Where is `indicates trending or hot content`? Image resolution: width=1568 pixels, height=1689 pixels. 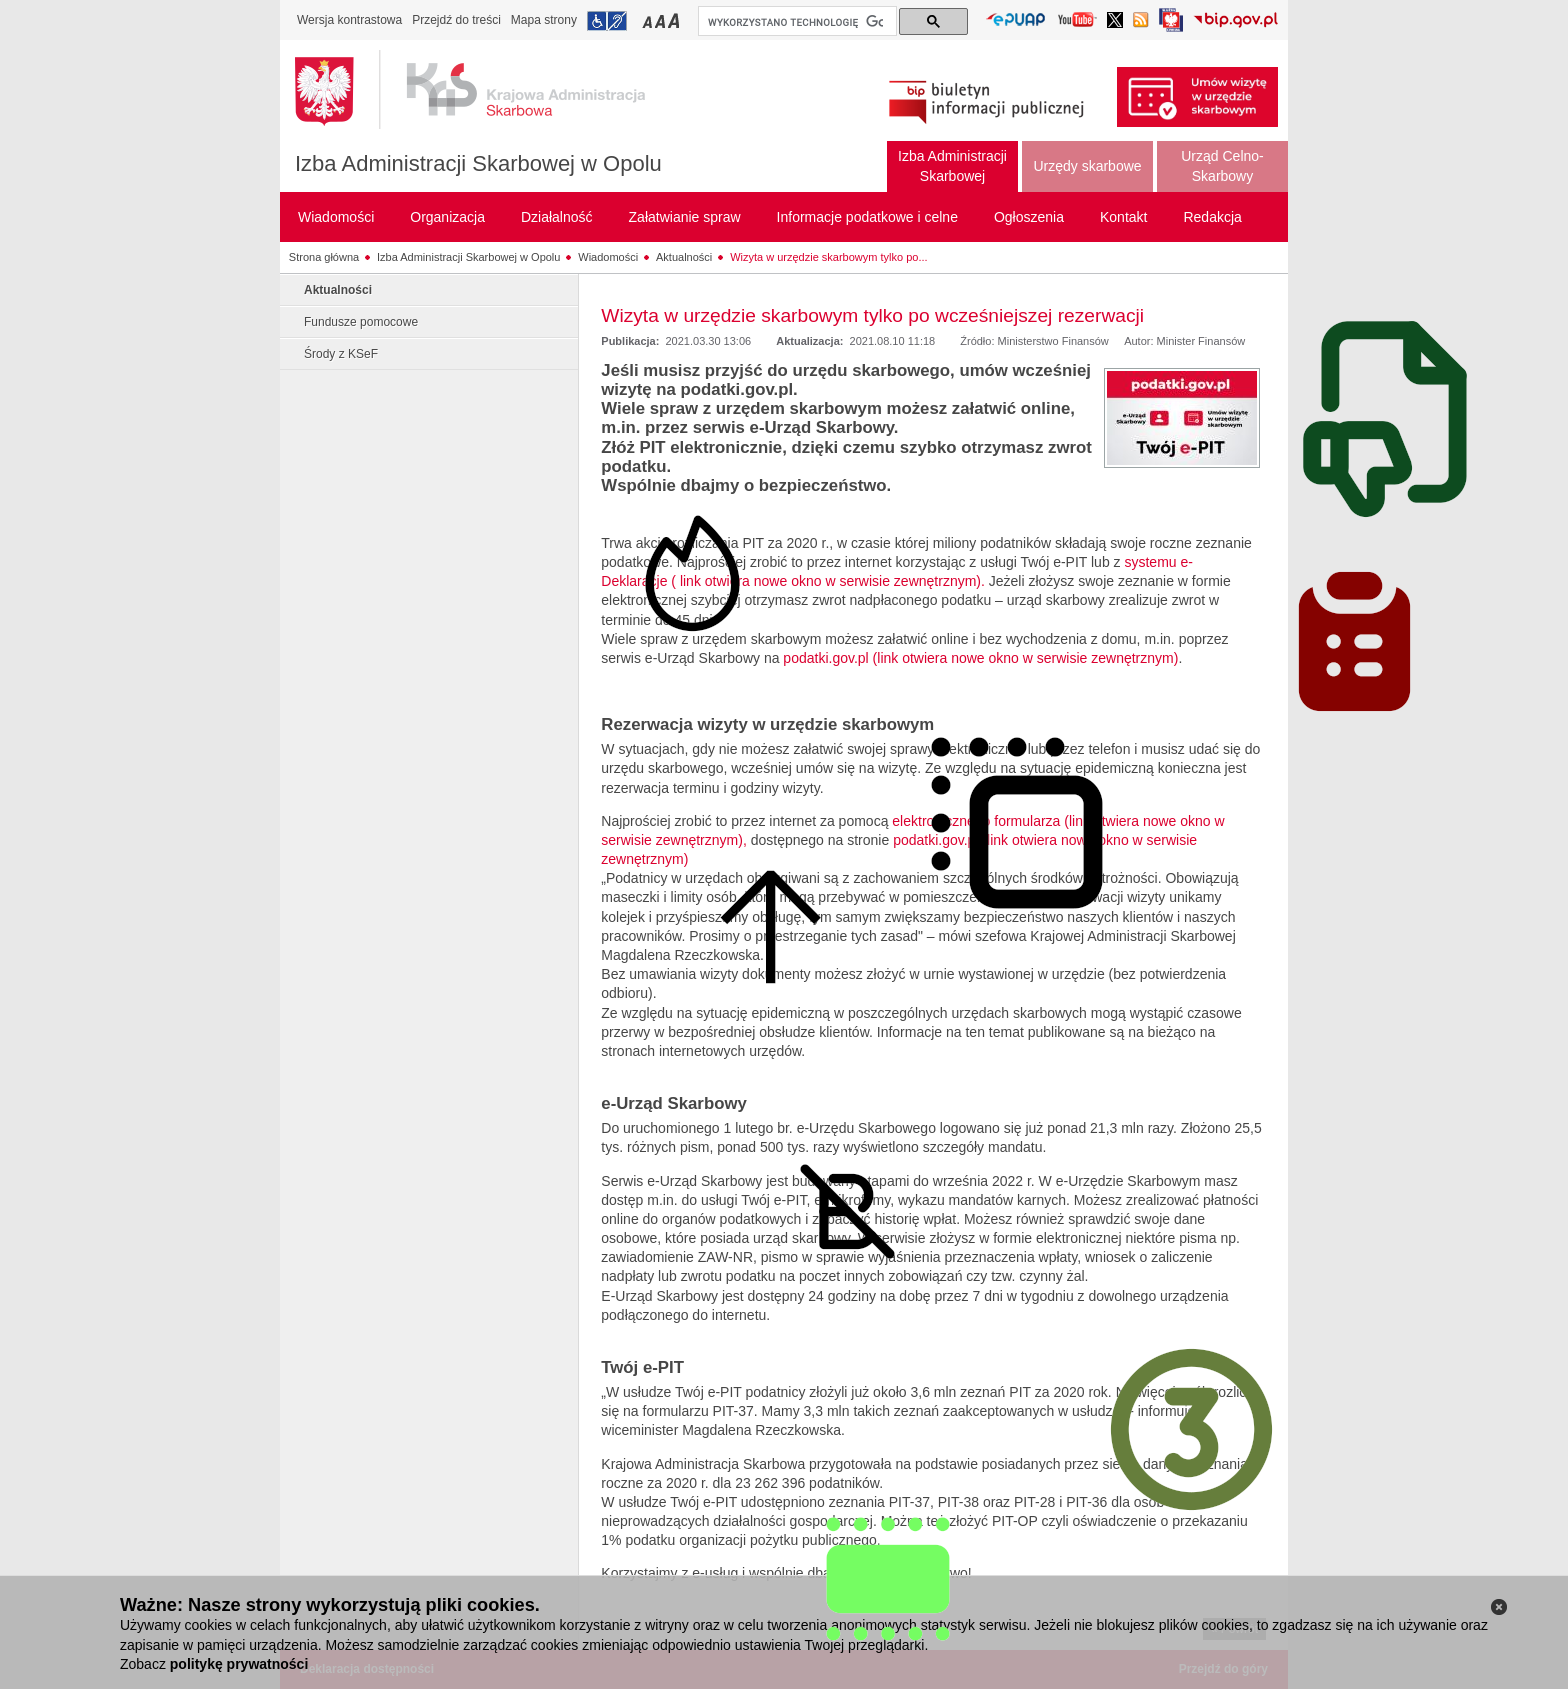
indicates trending or hot content is located at coordinates (692, 575).